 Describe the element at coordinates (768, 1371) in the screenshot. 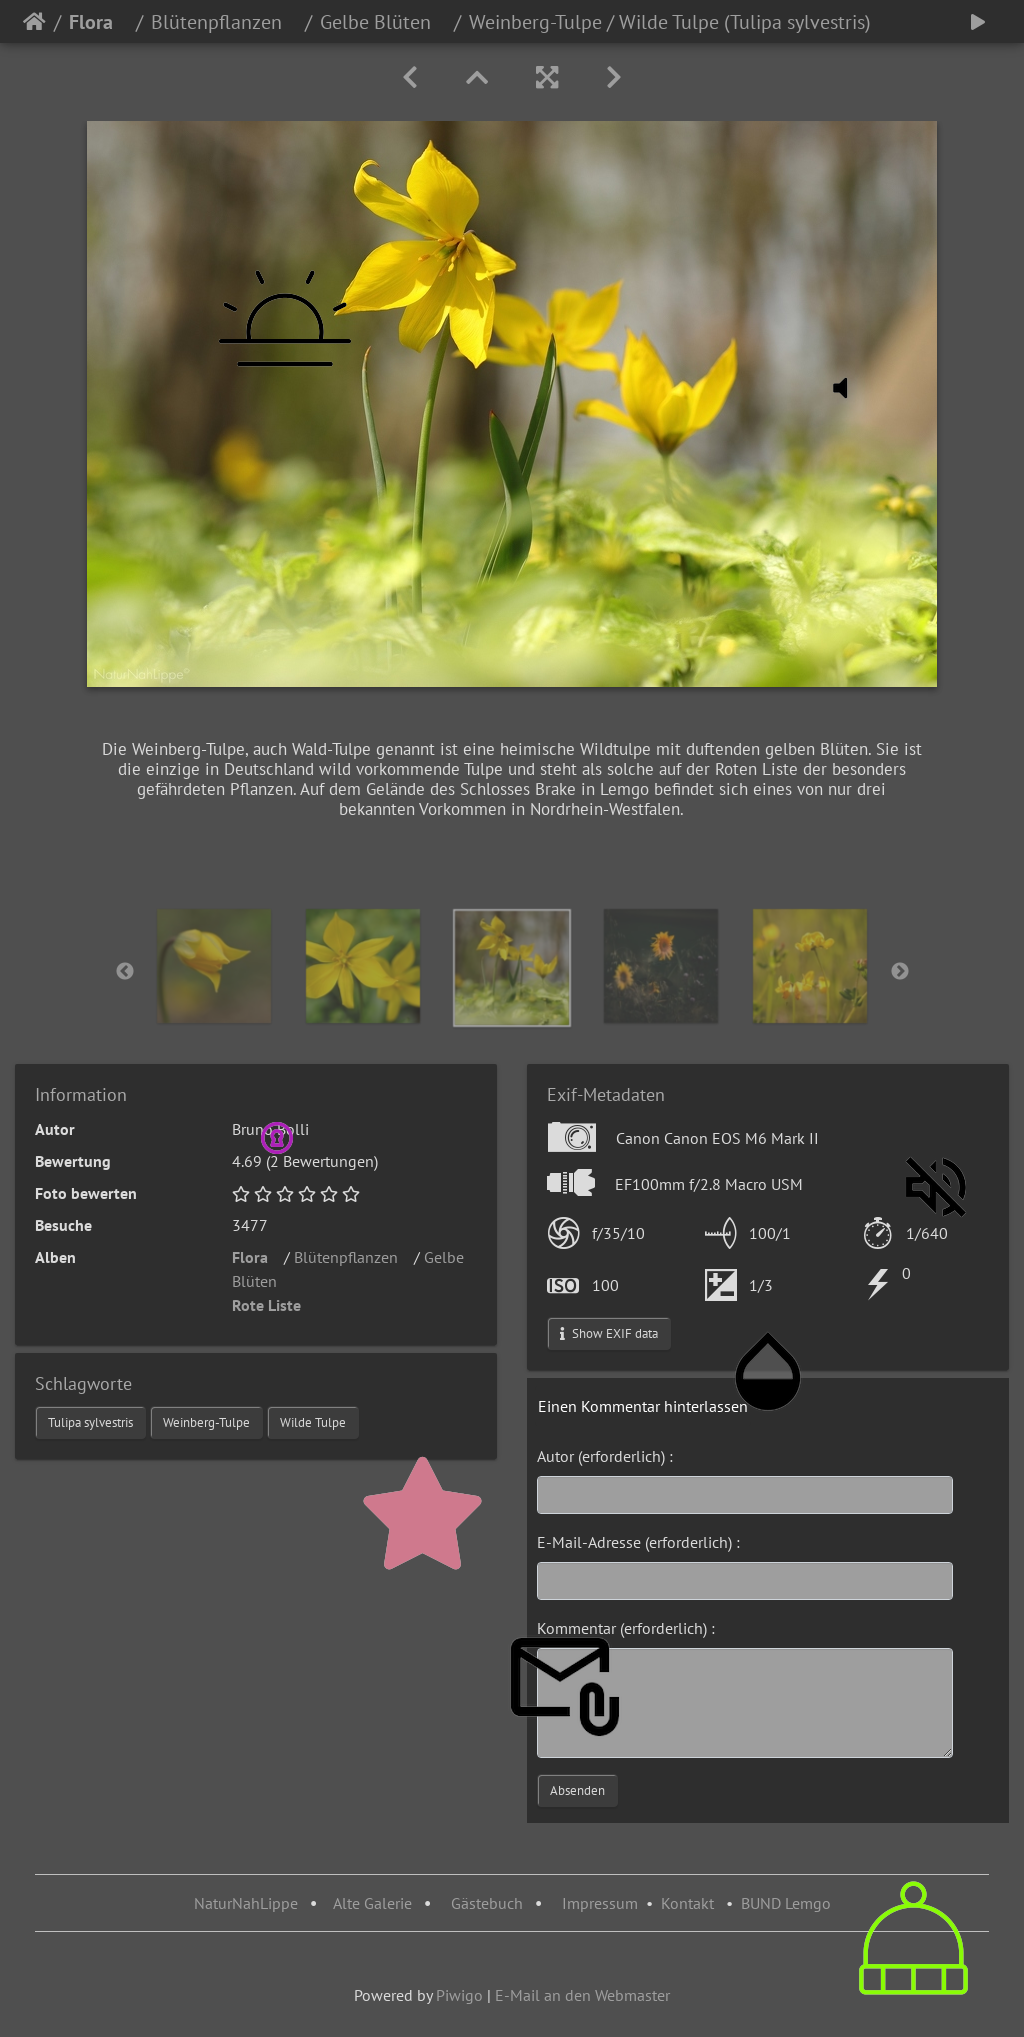

I see `adjust opacity or transparency settings` at that location.